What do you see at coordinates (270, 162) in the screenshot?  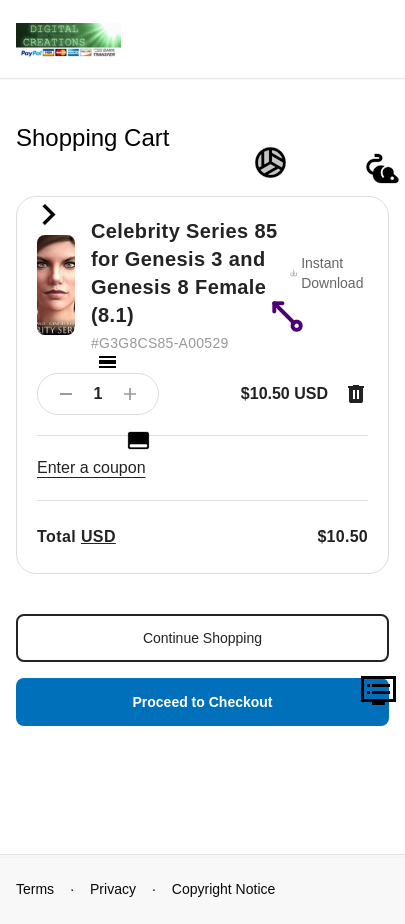 I see `access volleyball or sports-related content` at bounding box center [270, 162].